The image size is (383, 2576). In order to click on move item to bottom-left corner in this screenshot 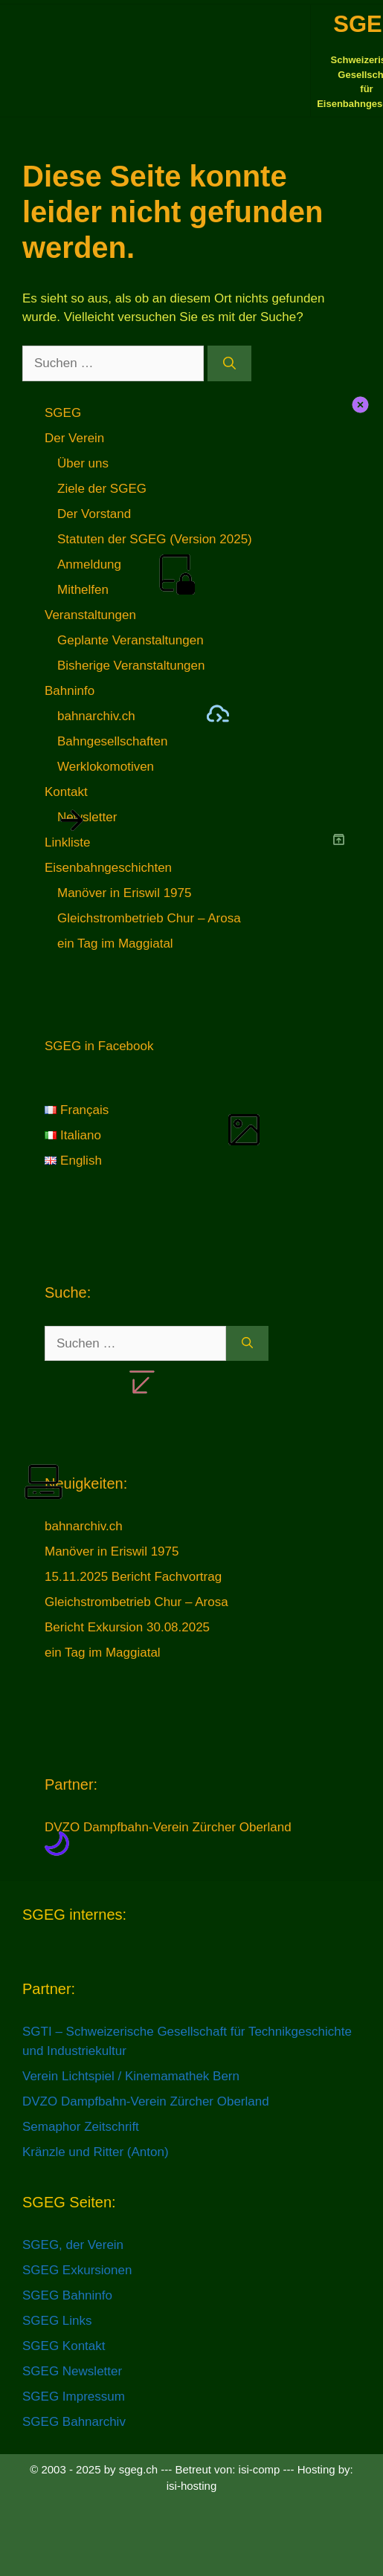, I will do `click(141, 1382)`.